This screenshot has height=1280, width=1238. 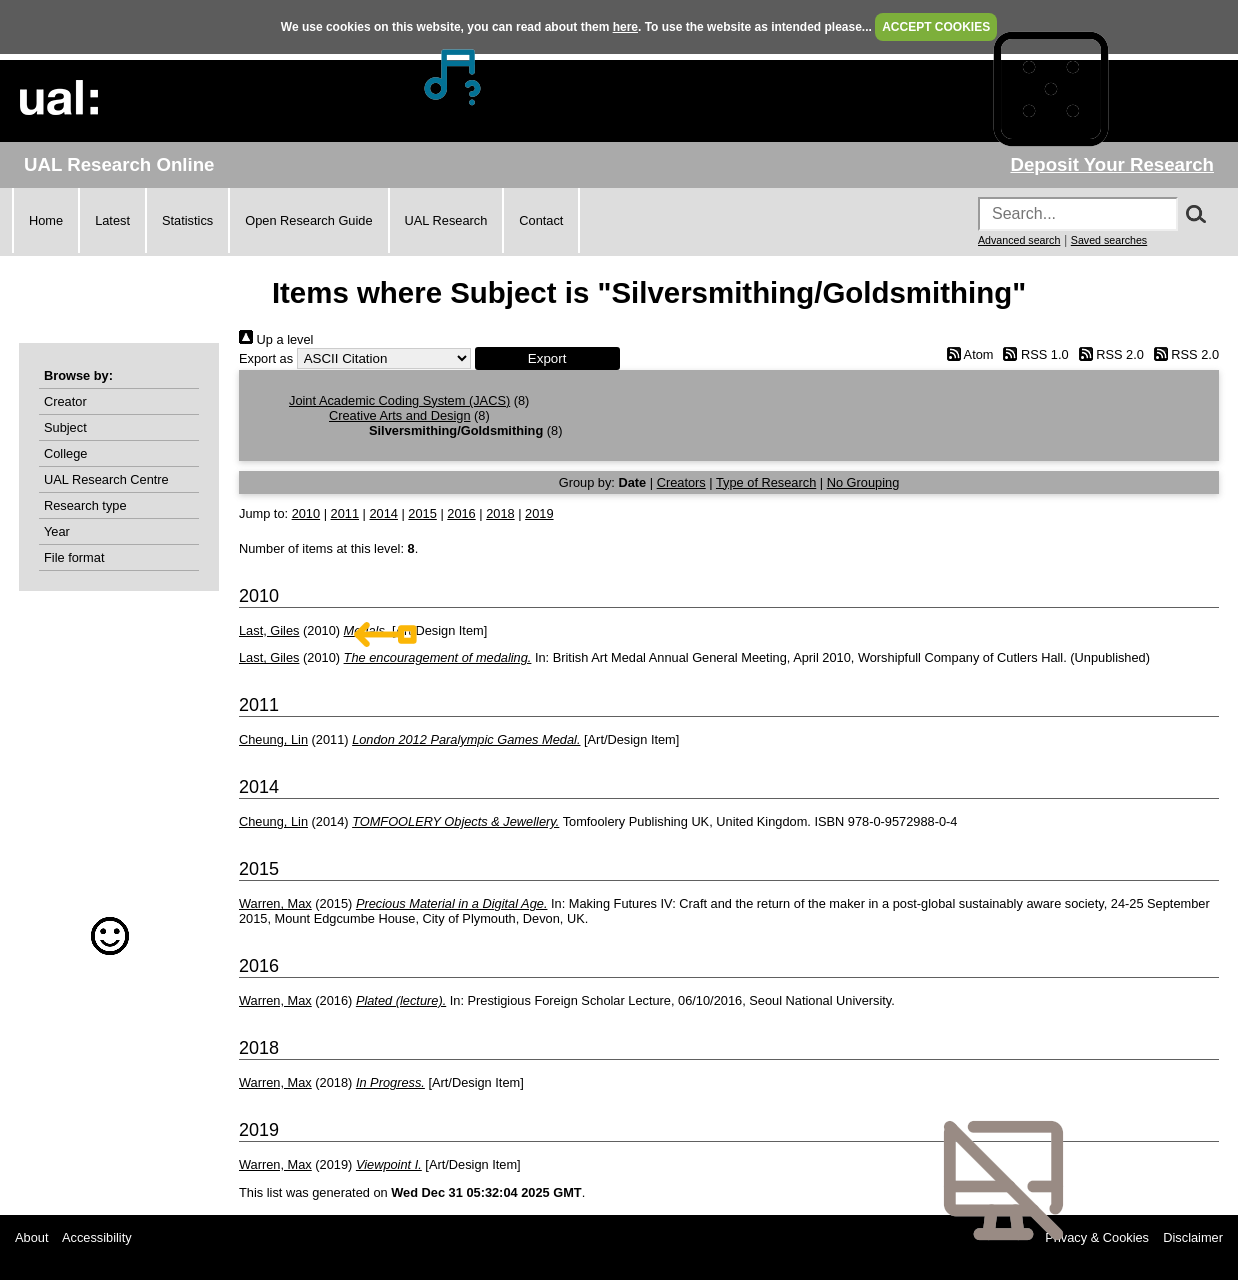 I want to click on rate your experience with a positive reaction, so click(x=110, y=936).